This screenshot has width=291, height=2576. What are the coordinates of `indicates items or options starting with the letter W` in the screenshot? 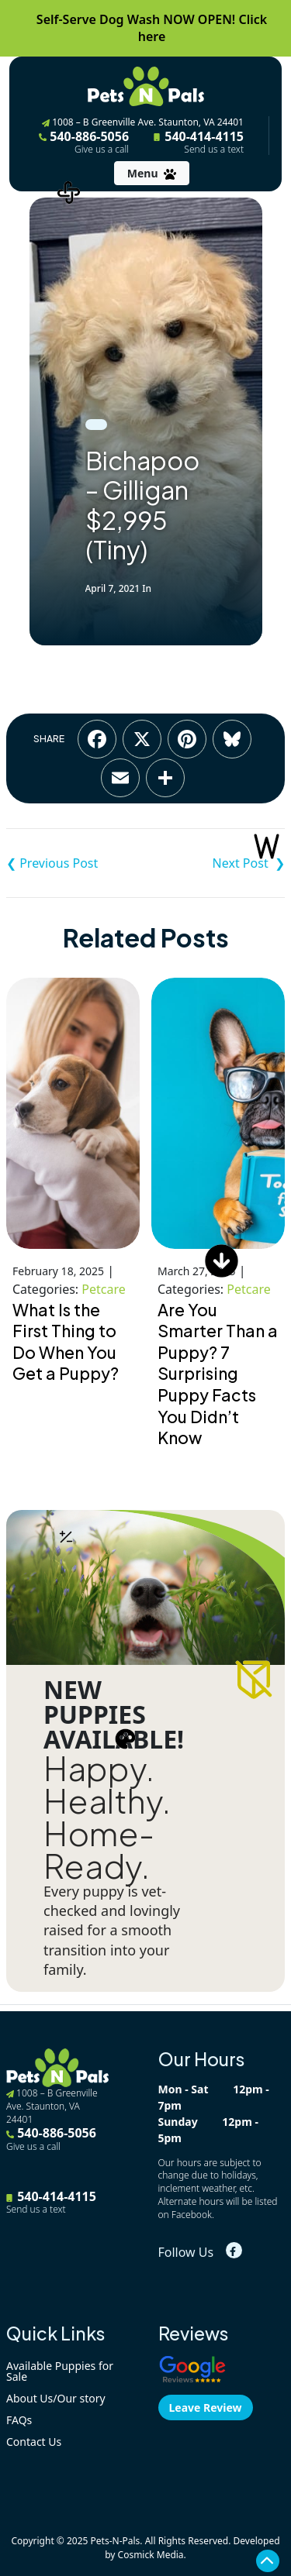 It's located at (266, 846).